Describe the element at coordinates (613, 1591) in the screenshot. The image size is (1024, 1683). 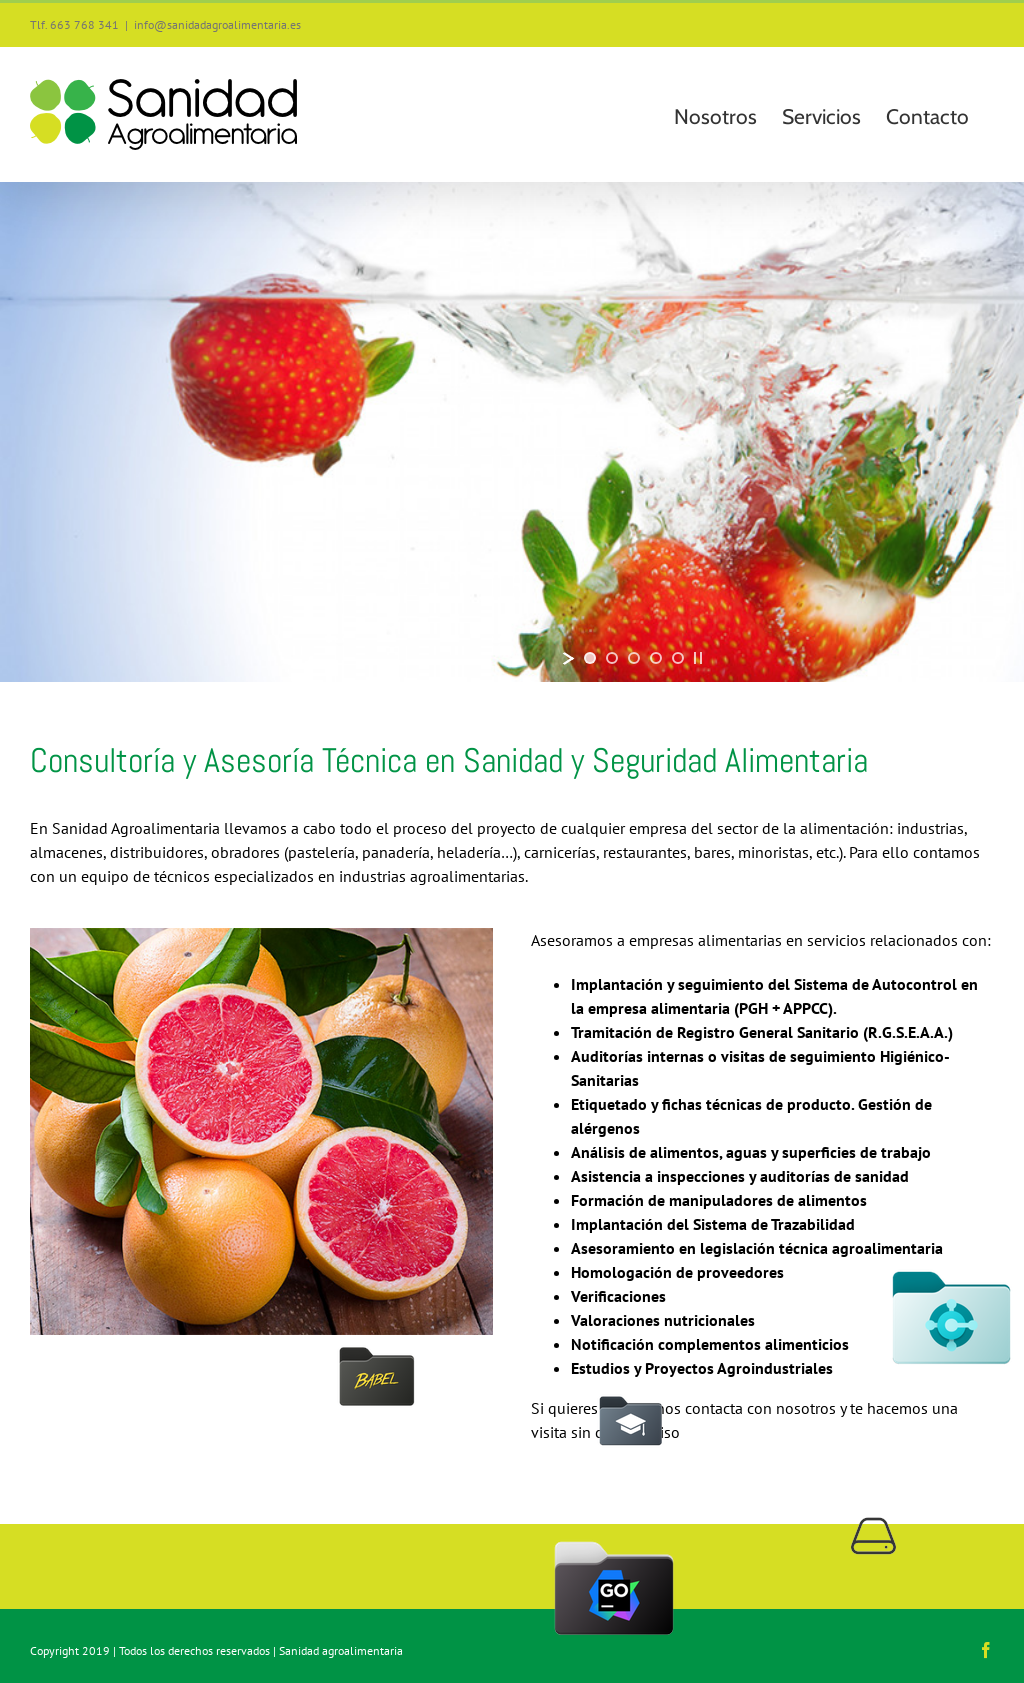
I see `folder containing GoLand IDE projects` at that location.